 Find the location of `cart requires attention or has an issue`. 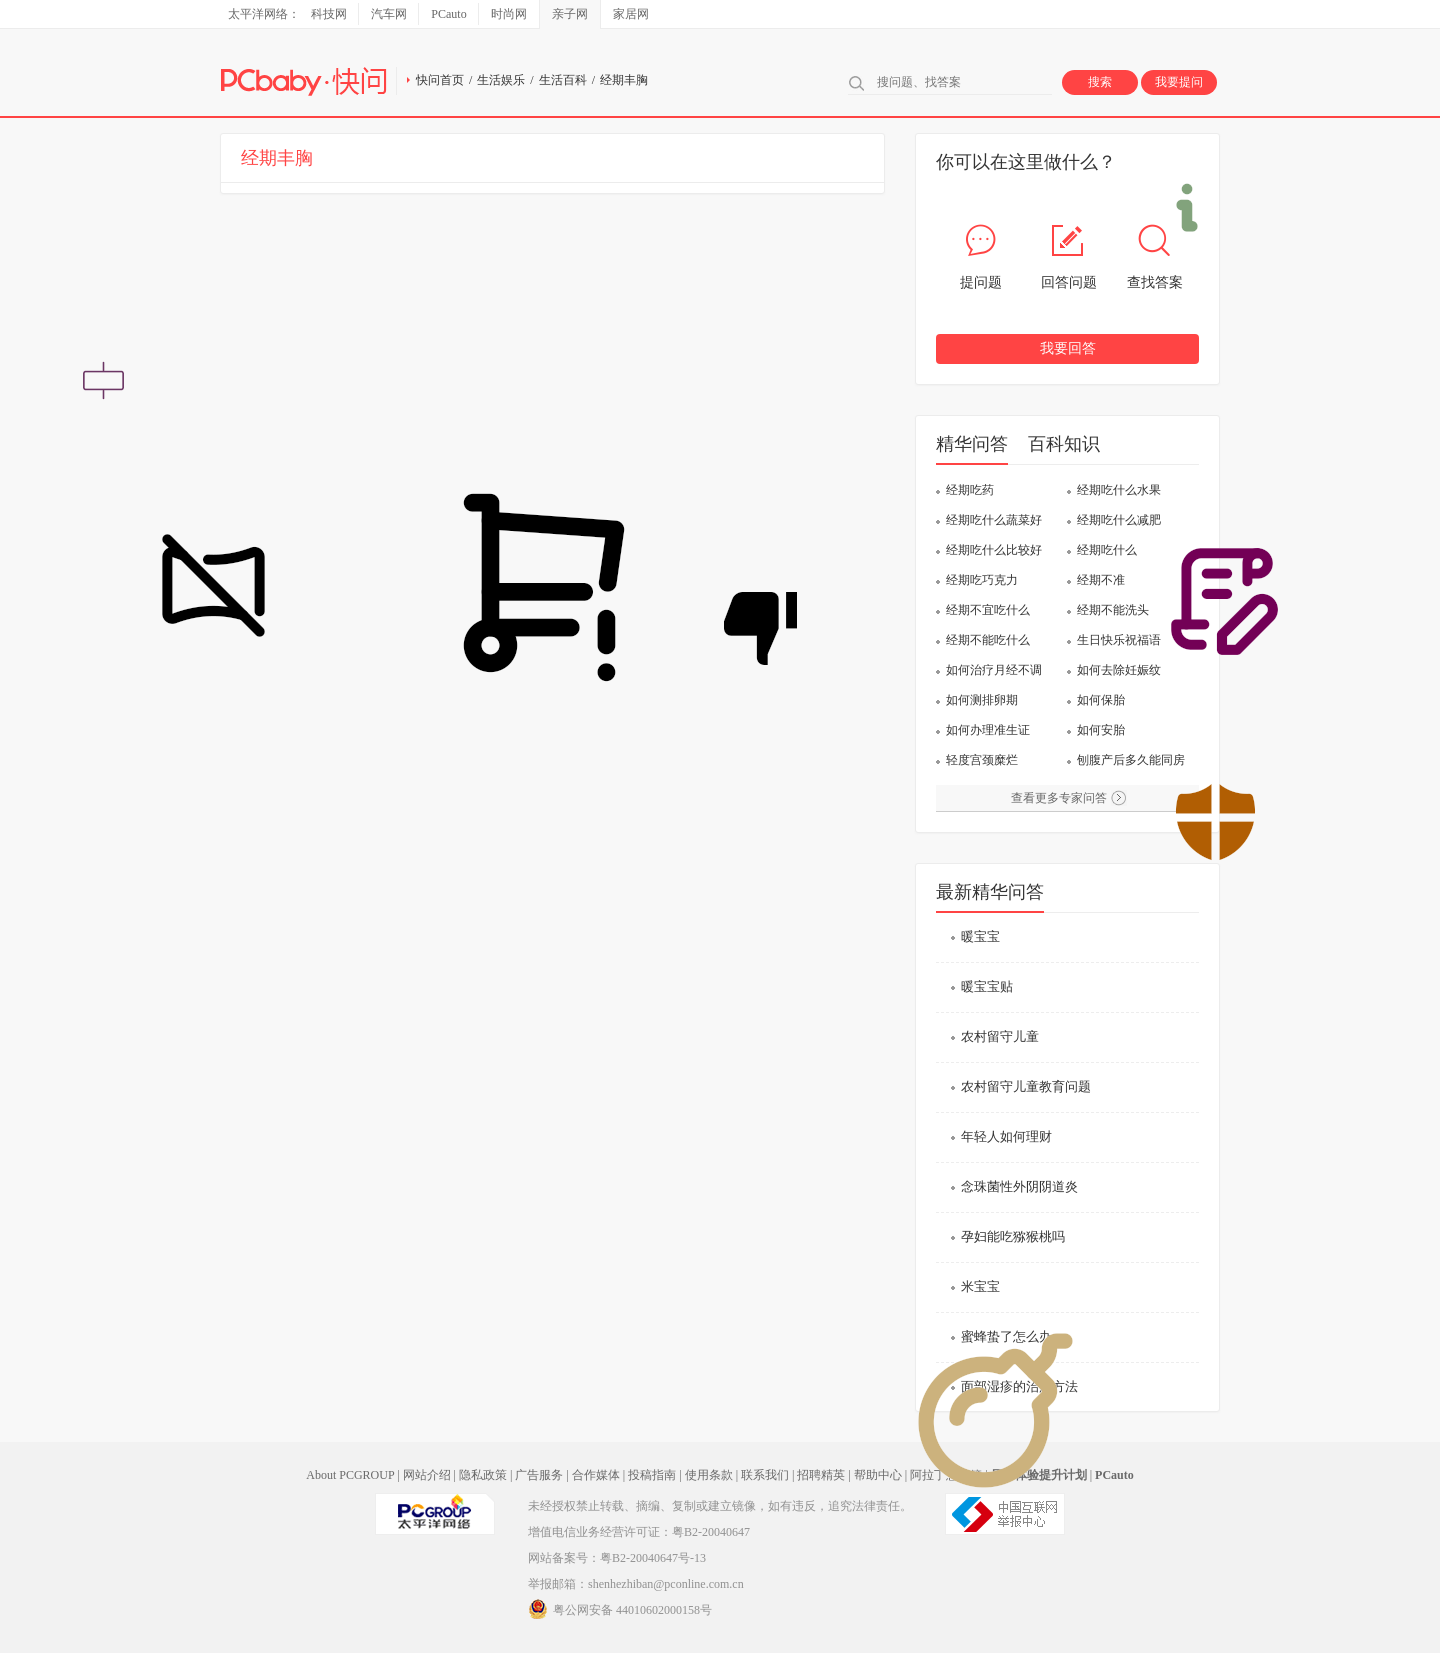

cart requires attention or has an issue is located at coordinates (544, 583).